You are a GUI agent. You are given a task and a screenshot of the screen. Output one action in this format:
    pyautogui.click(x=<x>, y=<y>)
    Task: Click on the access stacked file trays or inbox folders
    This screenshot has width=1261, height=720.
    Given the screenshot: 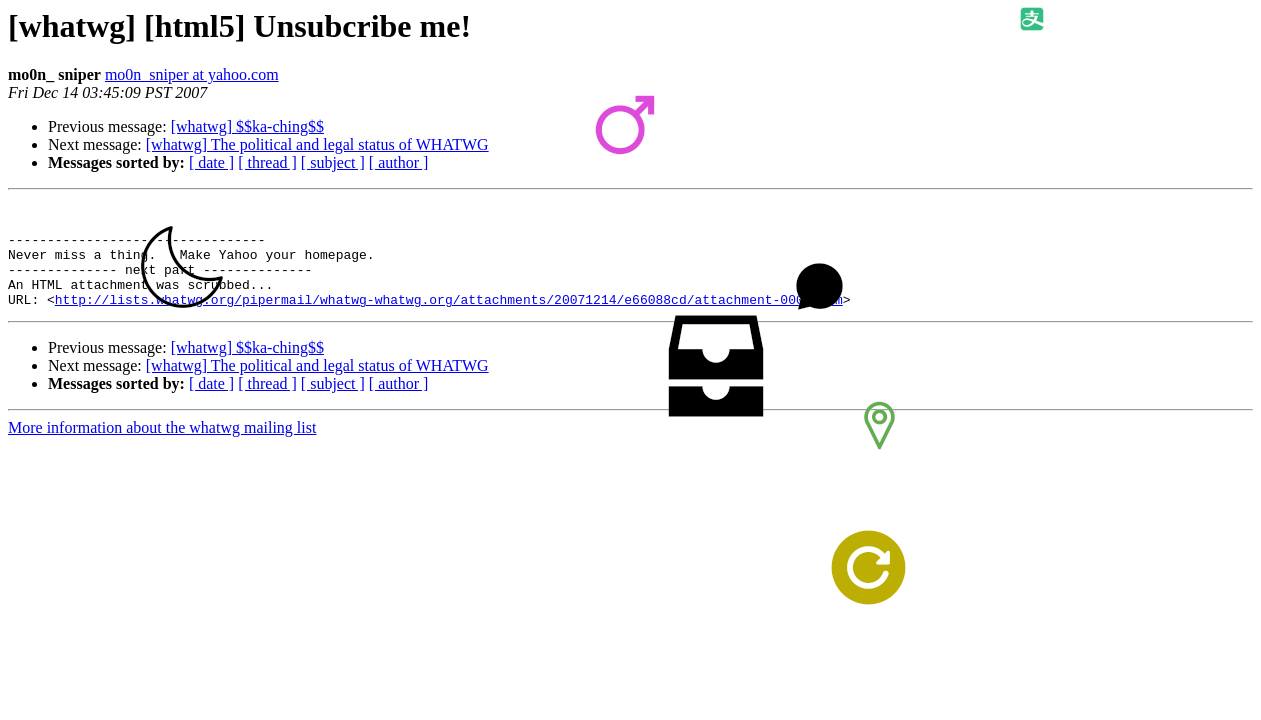 What is the action you would take?
    pyautogui.click(x=716, y=366)
    